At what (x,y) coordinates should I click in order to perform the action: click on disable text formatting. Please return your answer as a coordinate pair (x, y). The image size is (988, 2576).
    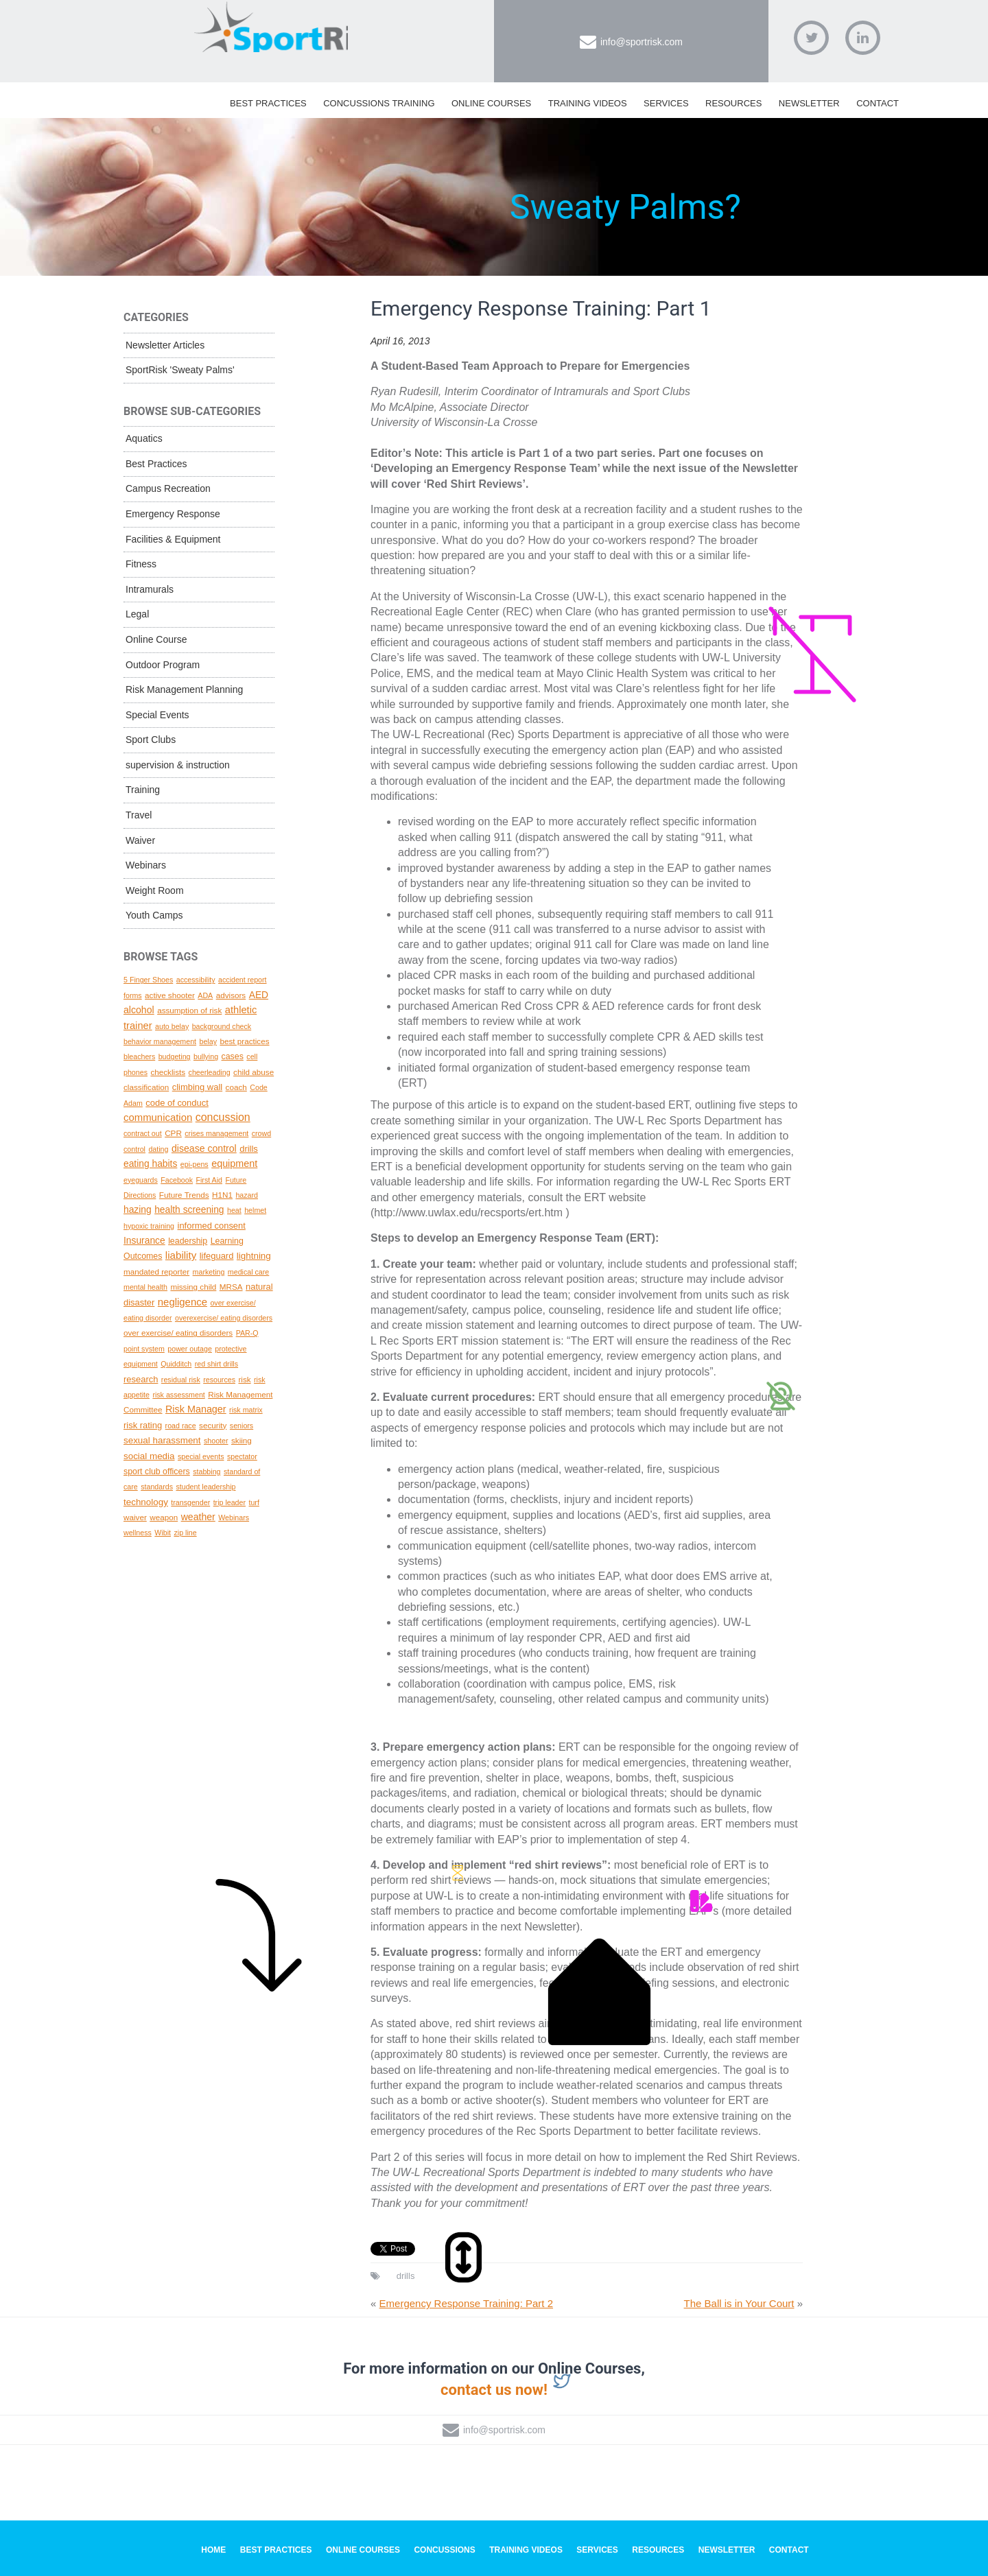
    Looking at the image, I should click on (812, 654).